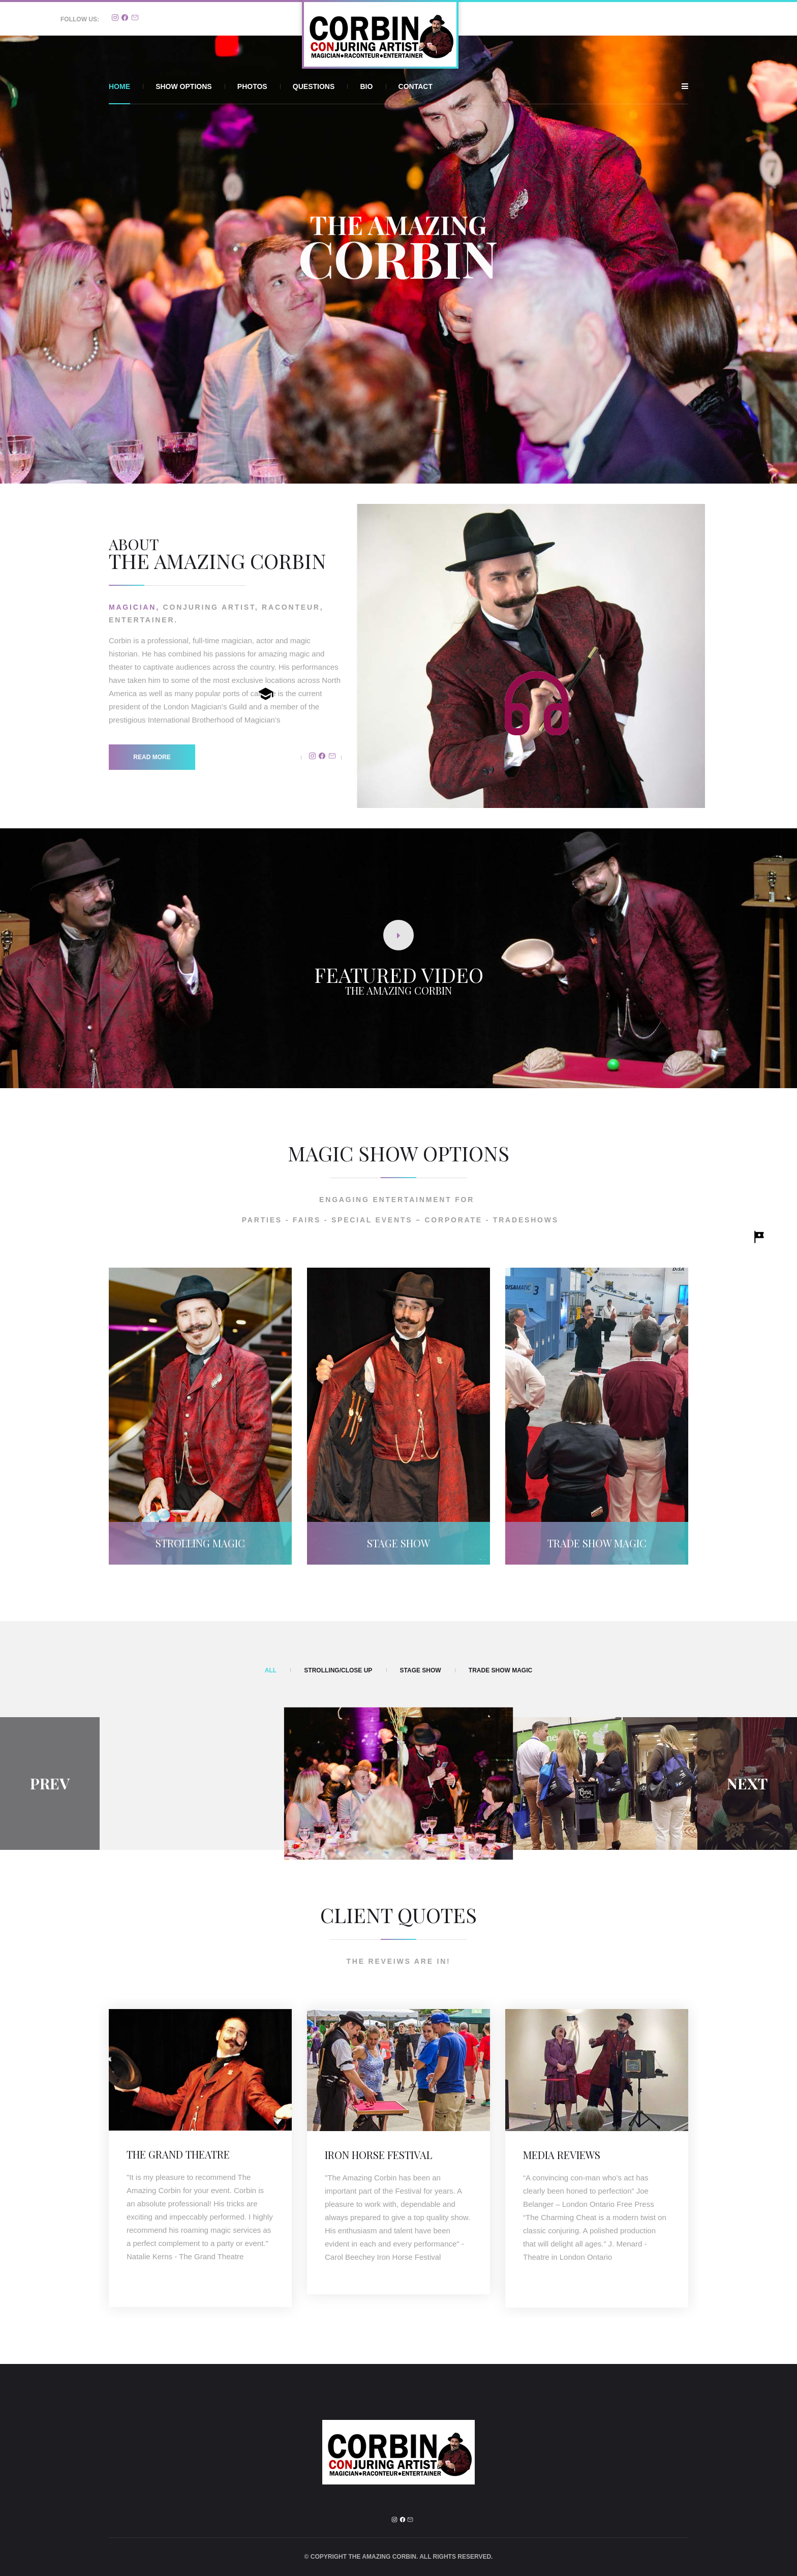 This screenshot has width=797, height=2576. What do you see at coordinates (758, 1237) in the screenshot?
I see `start a guided tour or walkthrough` at bounding box center [758, 1237].